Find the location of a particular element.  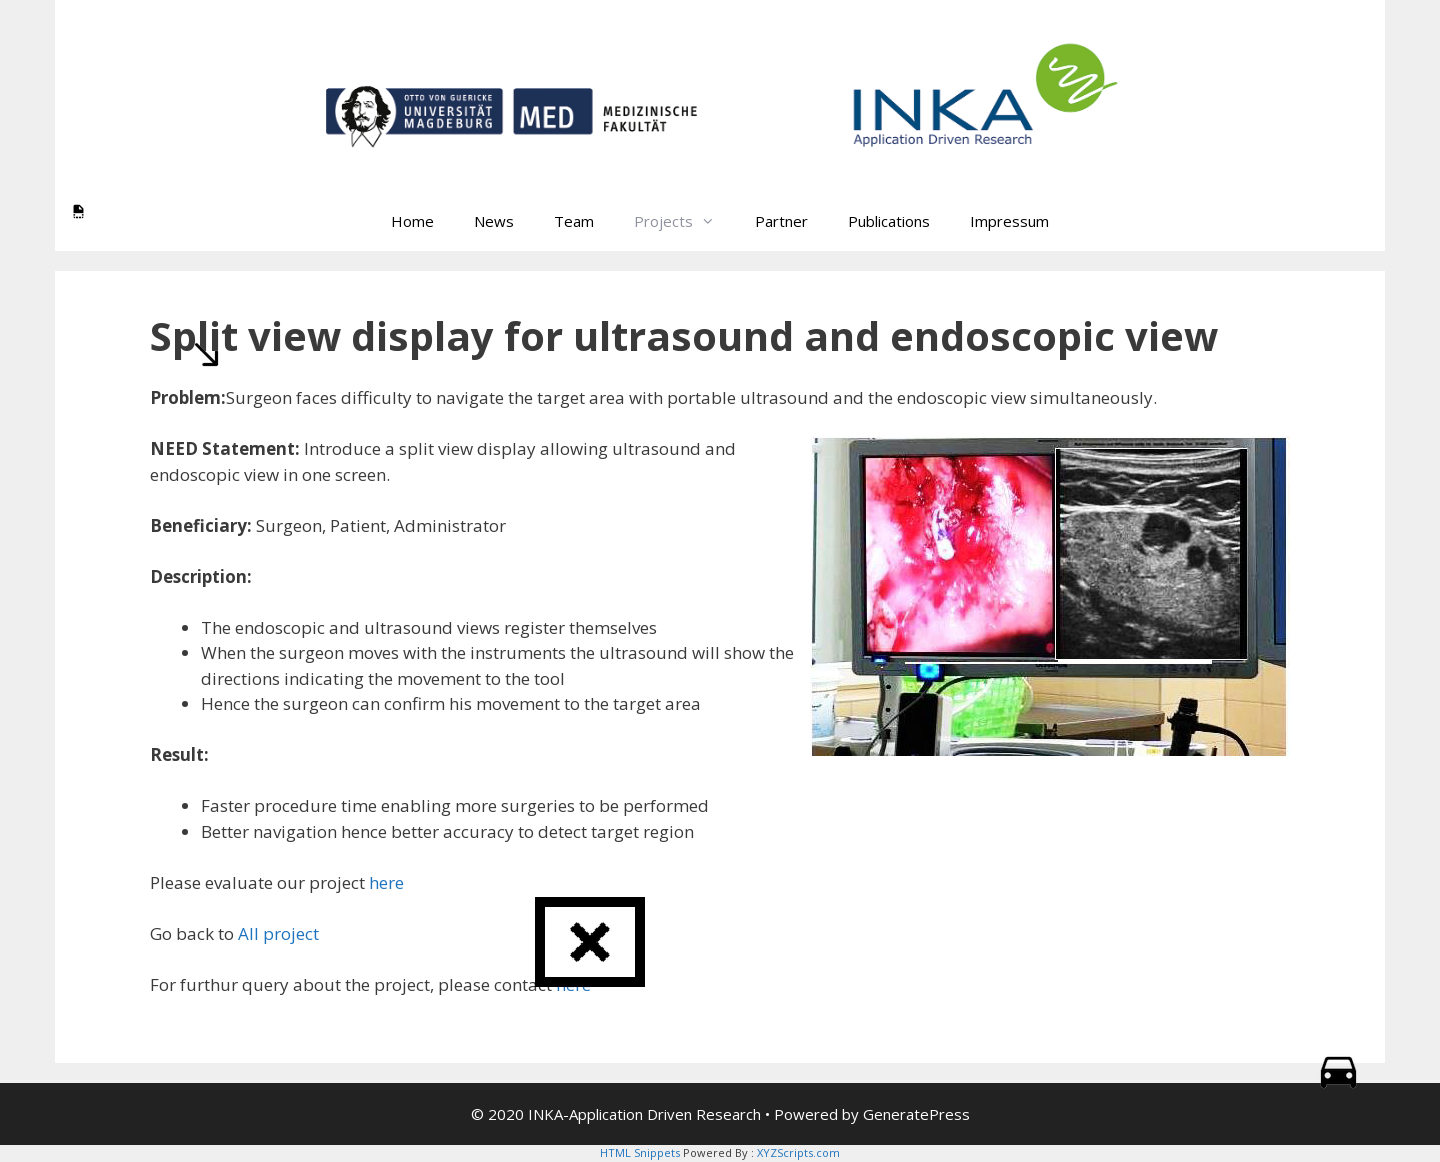

navigate to the bottom-right section is located at coordinates (207, 355).